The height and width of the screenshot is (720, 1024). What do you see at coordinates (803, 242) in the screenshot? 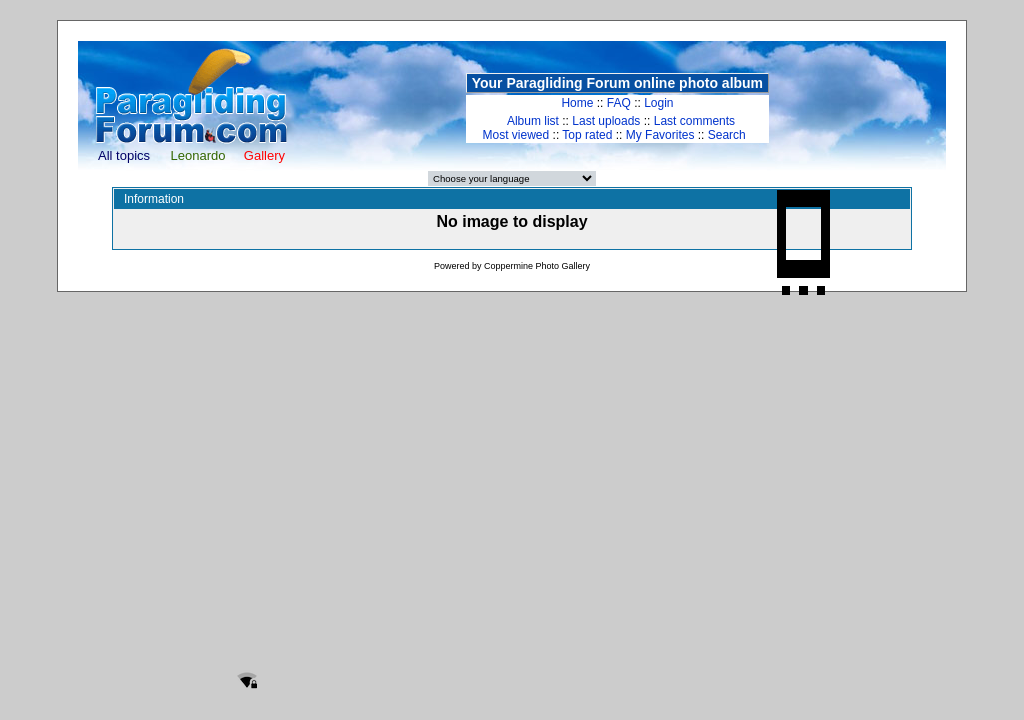
I see `access mobile device settings` at bounding box center [803, 242].